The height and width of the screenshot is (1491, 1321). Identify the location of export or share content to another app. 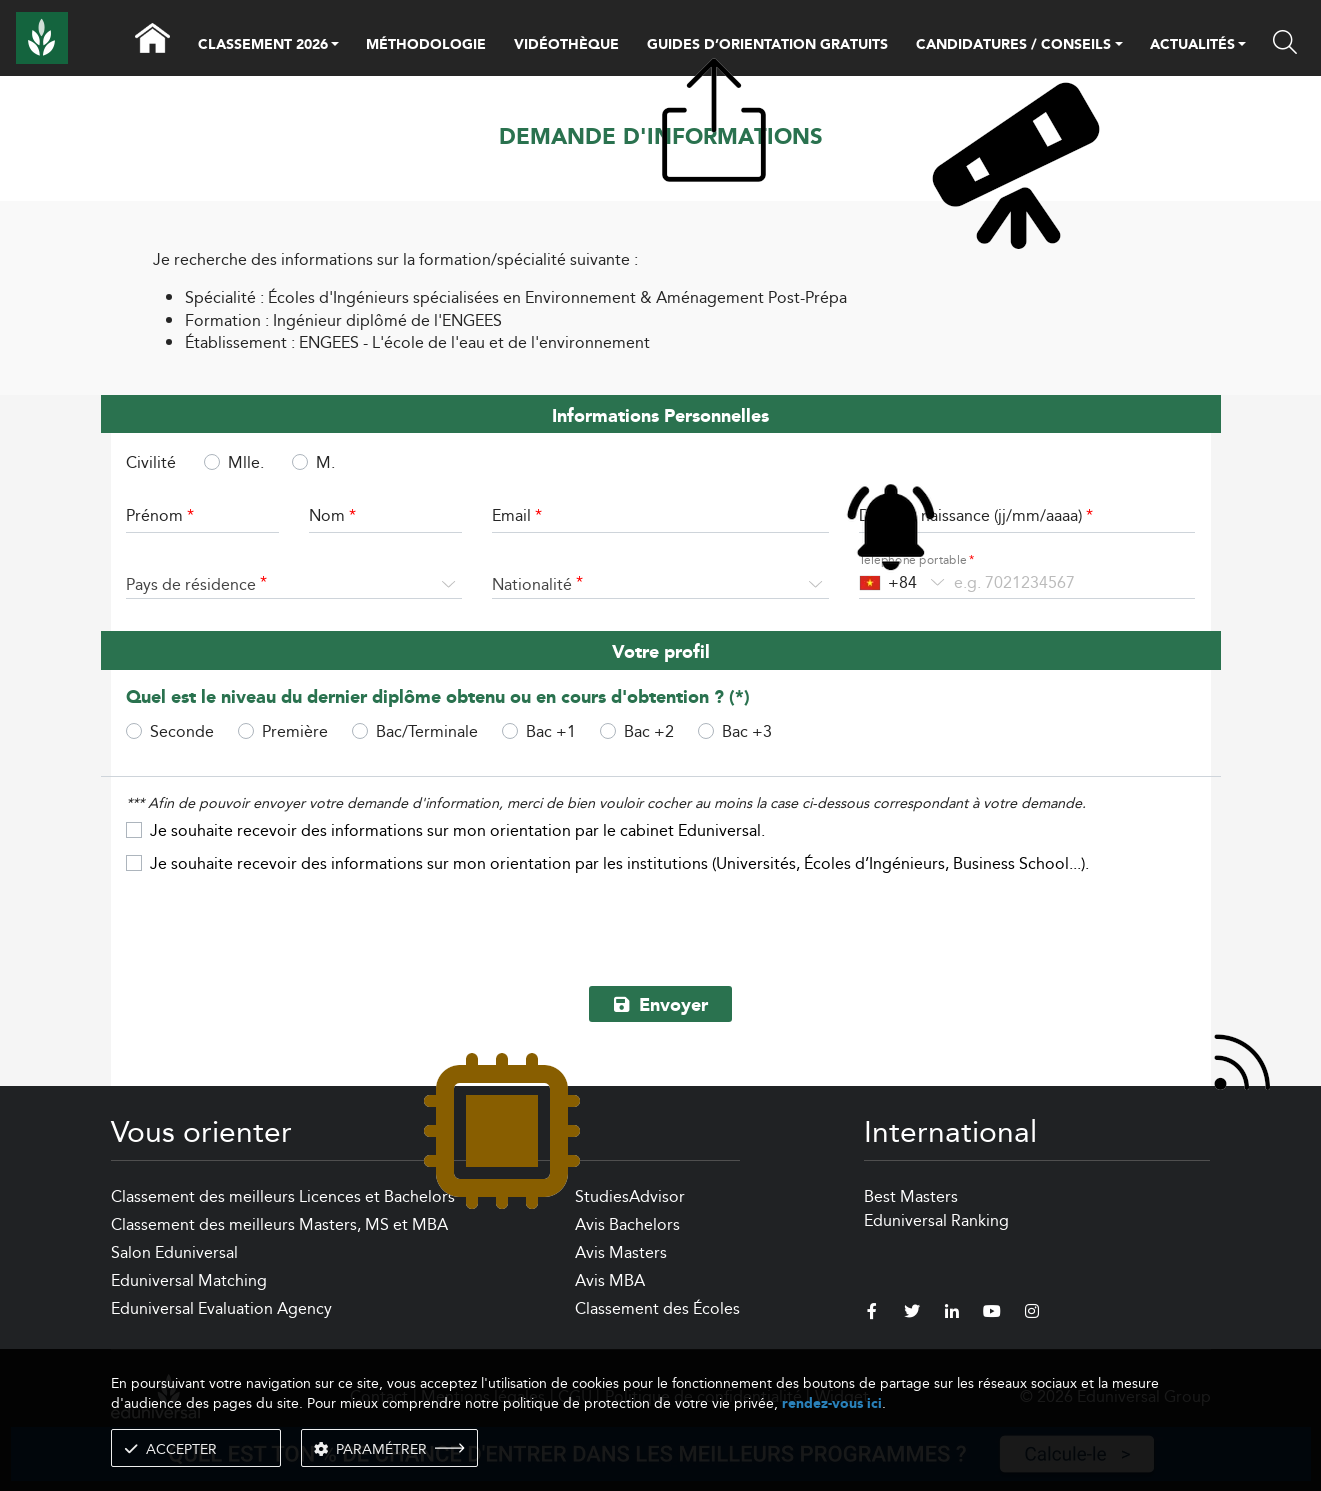
(714, 125).